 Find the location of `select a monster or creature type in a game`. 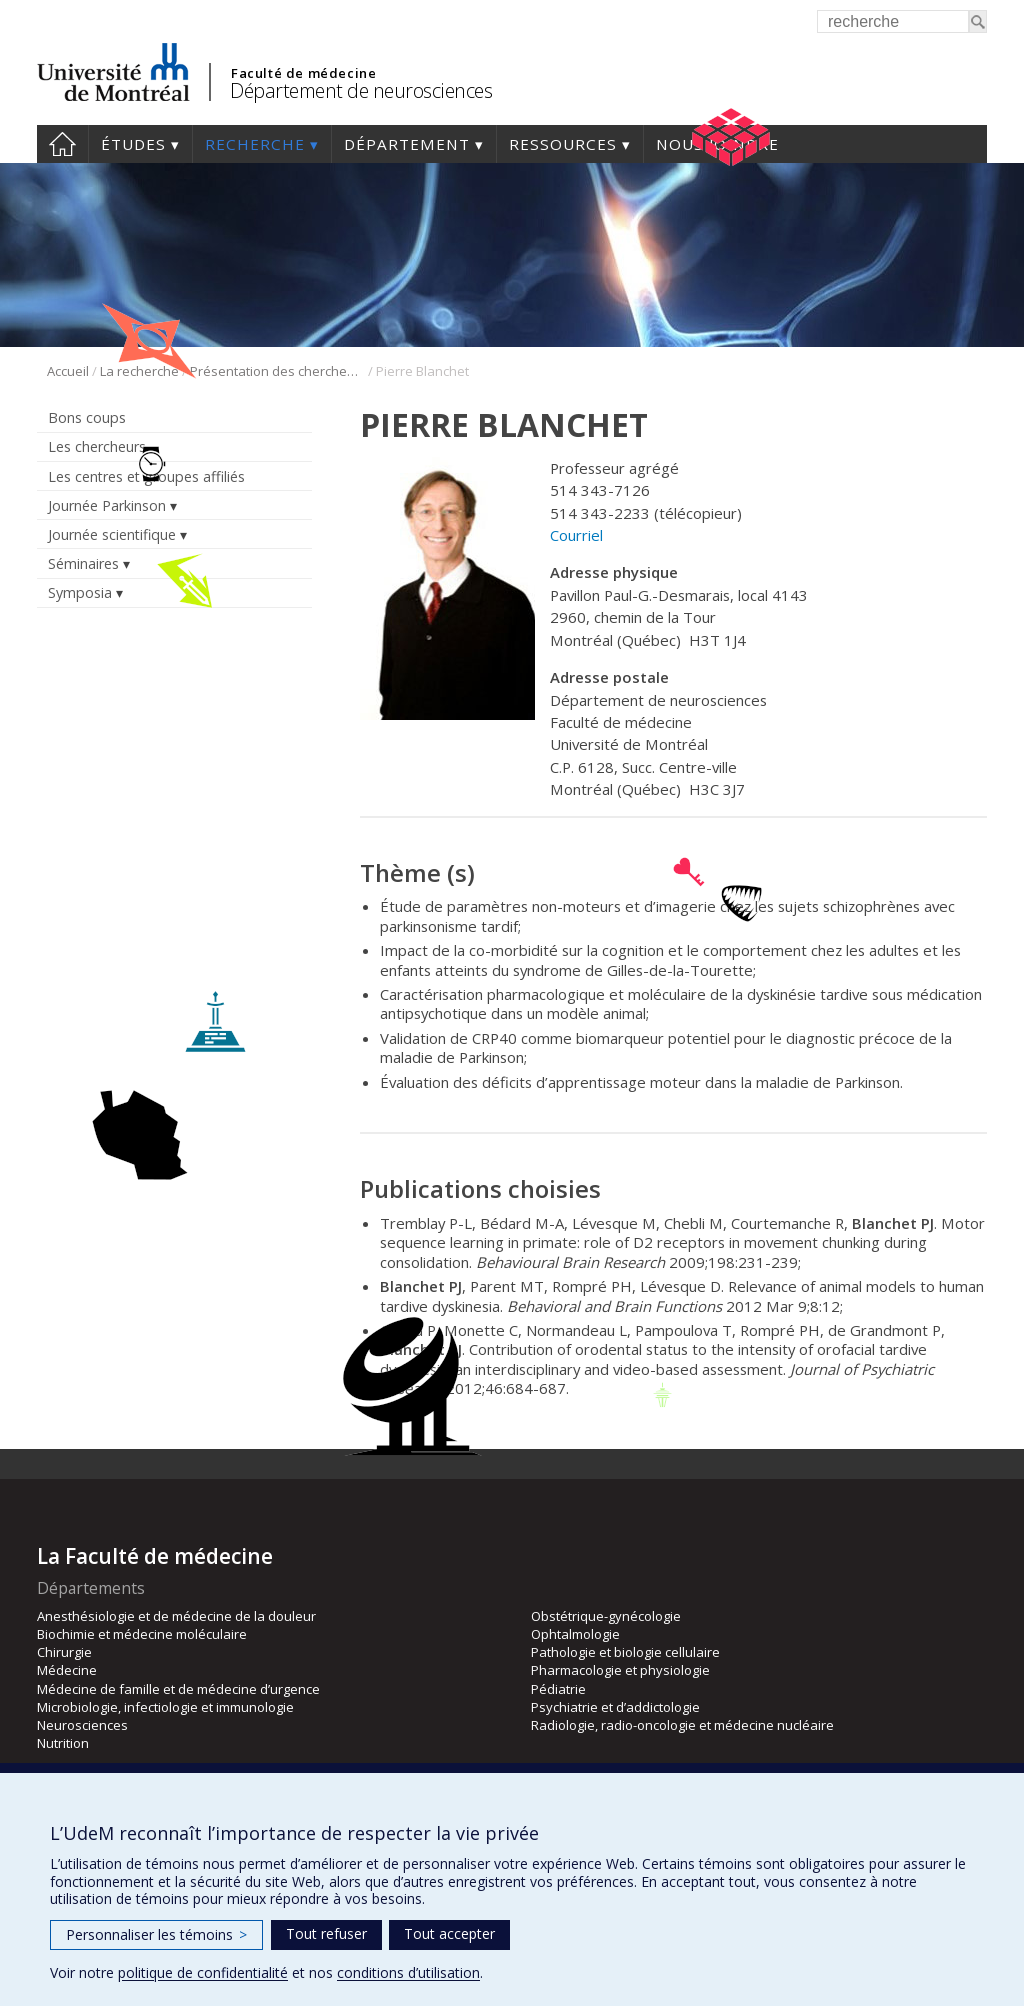

select a monster or creature type in a game is located at coordinates (741, 902).